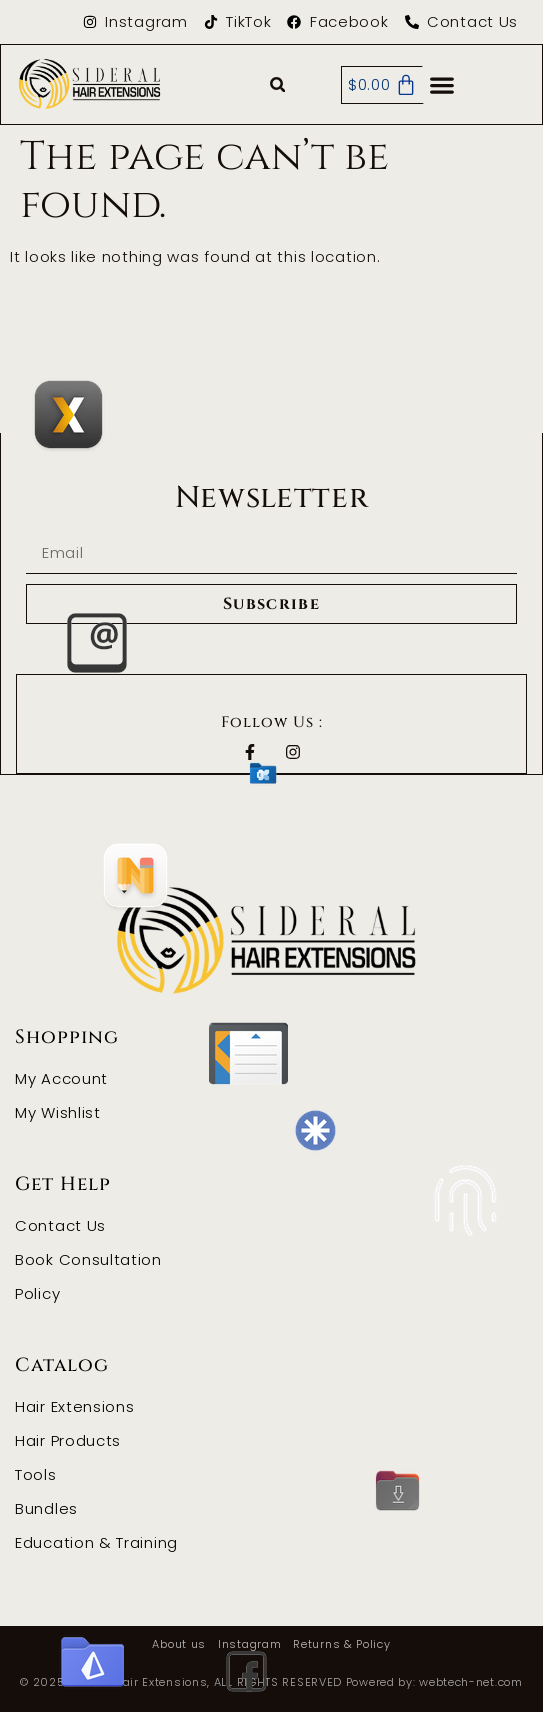 This screenshot has width=543, height=1712. I want to click on access keyboard and input settings, so click(97, 643).